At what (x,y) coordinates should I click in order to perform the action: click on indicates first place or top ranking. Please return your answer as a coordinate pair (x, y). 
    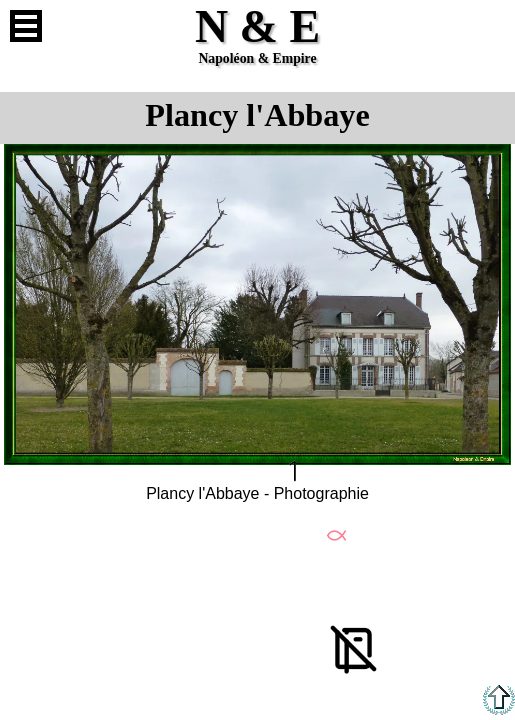
    Looking at the image, I should click on (294, 471).